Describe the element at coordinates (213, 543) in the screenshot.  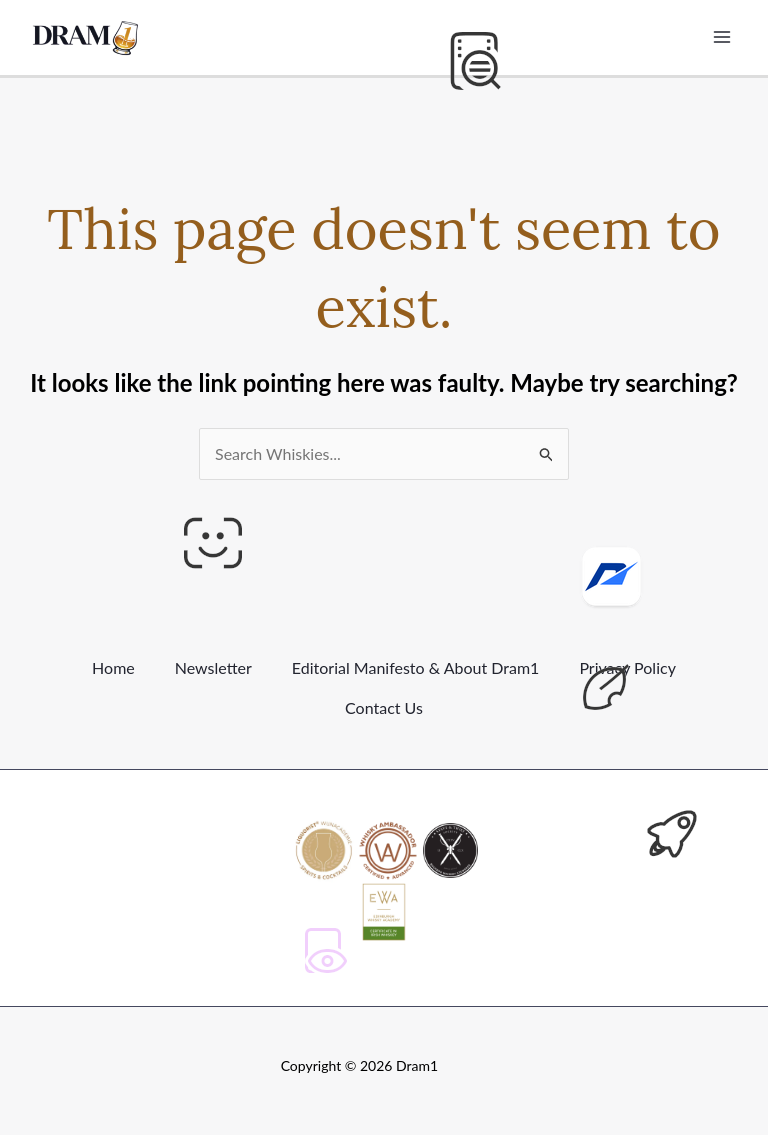
I see `face recognition authentication` at that location.